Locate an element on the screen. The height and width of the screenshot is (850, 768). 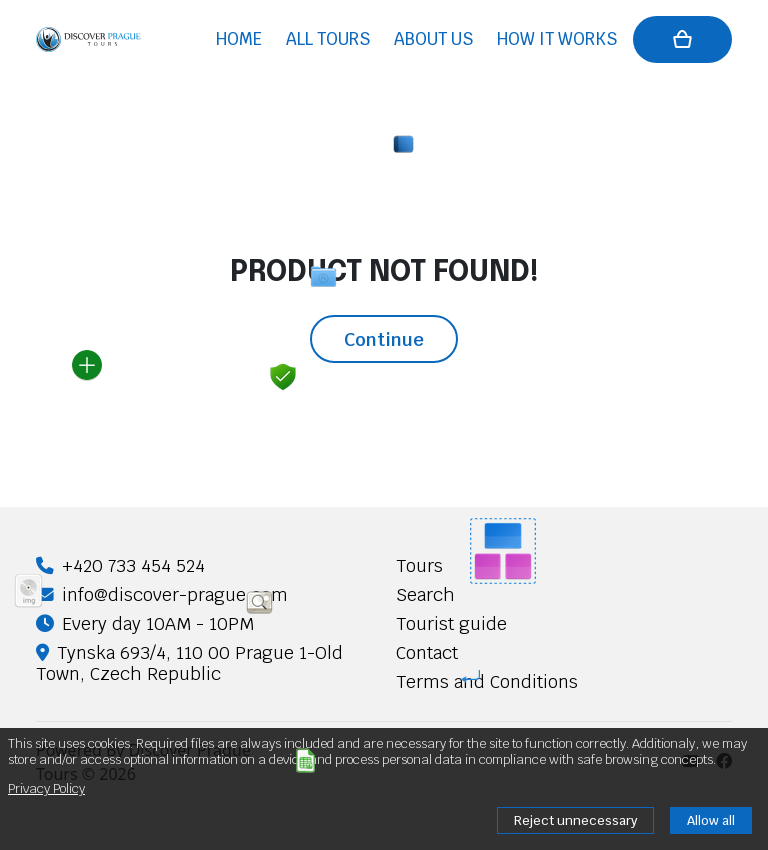
open a libreoffice calc spreadsheet file is located at coordinates (305, 760).